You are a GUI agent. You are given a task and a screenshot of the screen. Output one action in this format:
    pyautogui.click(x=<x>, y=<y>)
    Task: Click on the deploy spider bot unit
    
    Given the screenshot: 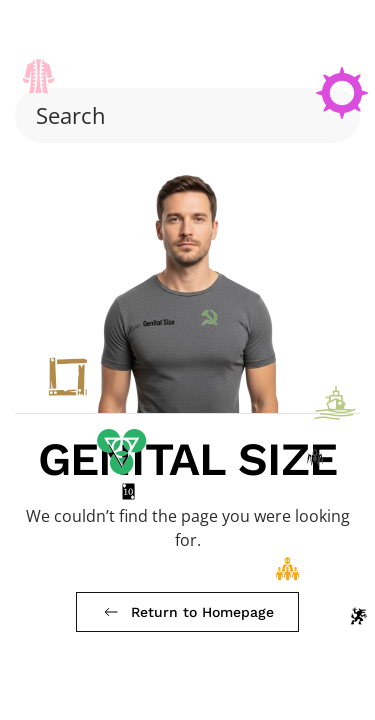 What is the action you would take?
    pyautogui.click(x=315, y=457)
    